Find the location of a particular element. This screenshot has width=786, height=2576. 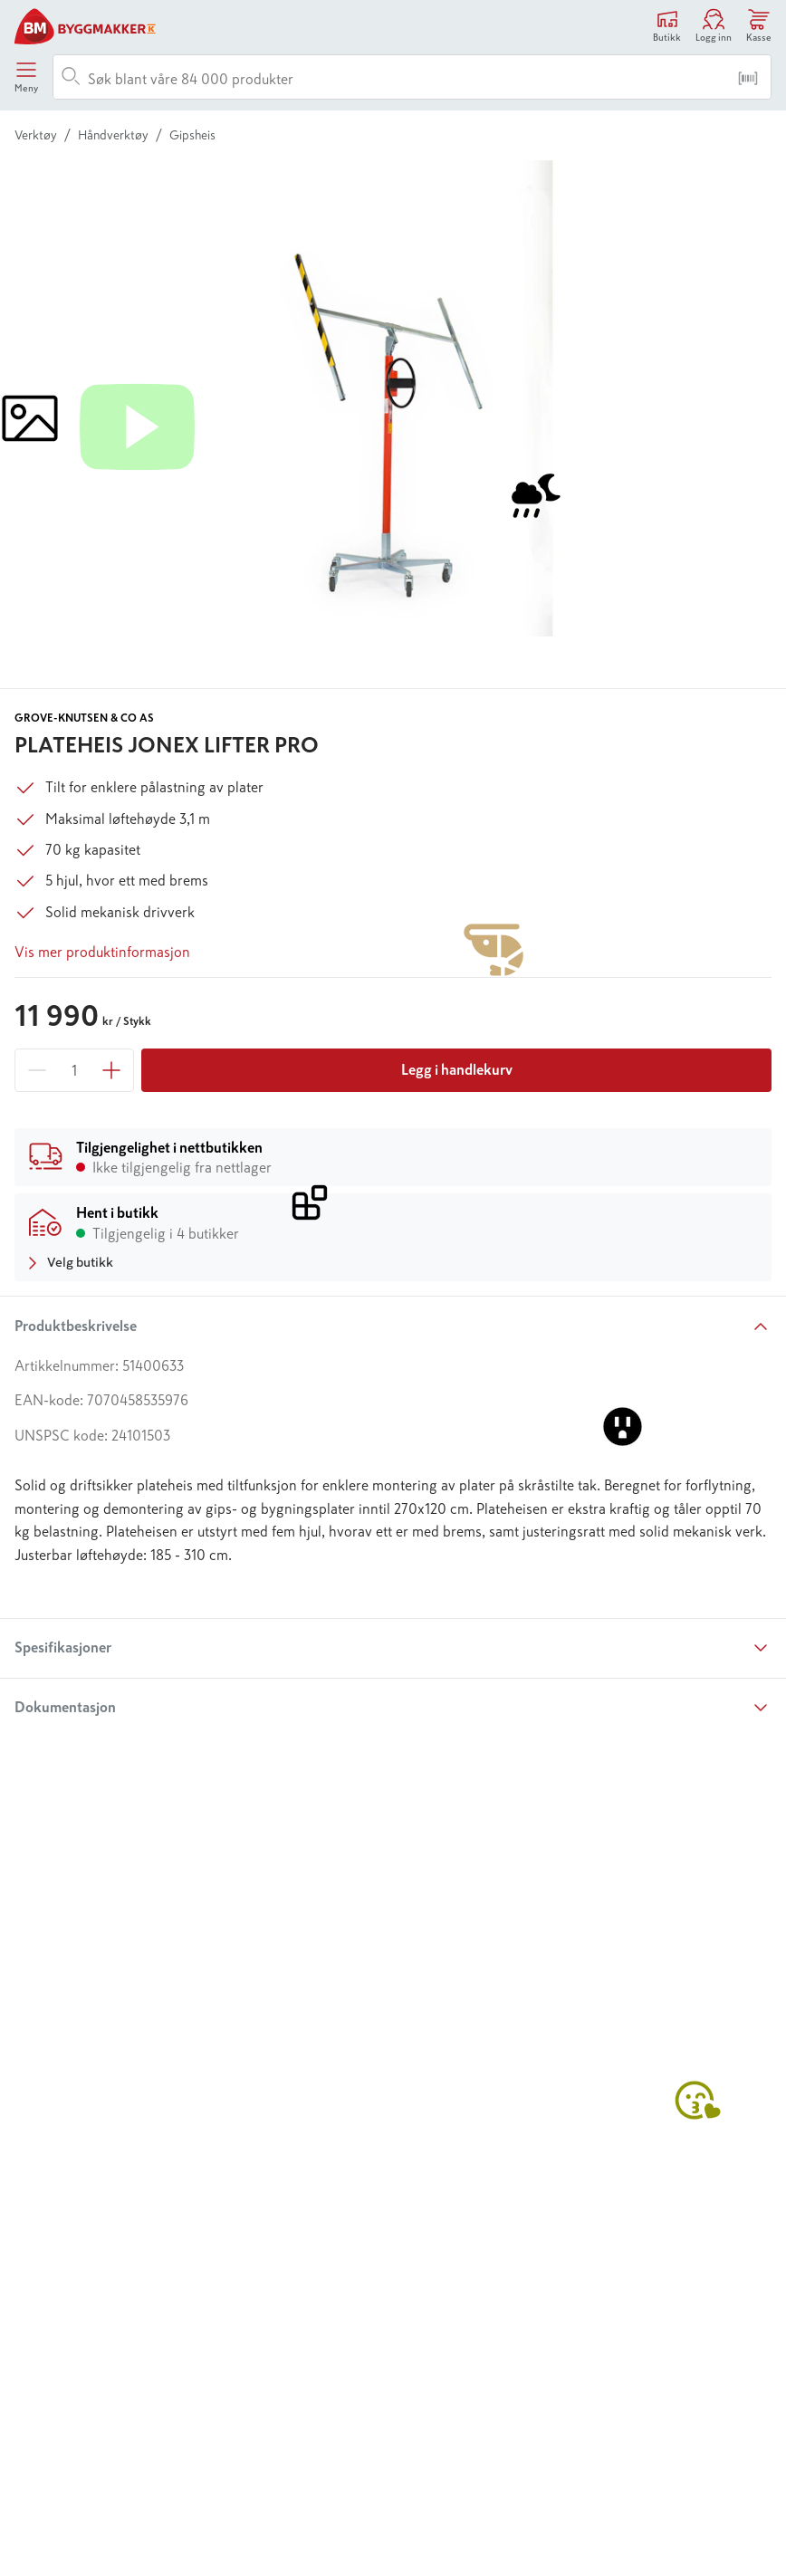

open YouTube app is located at coordinates (137, 426).